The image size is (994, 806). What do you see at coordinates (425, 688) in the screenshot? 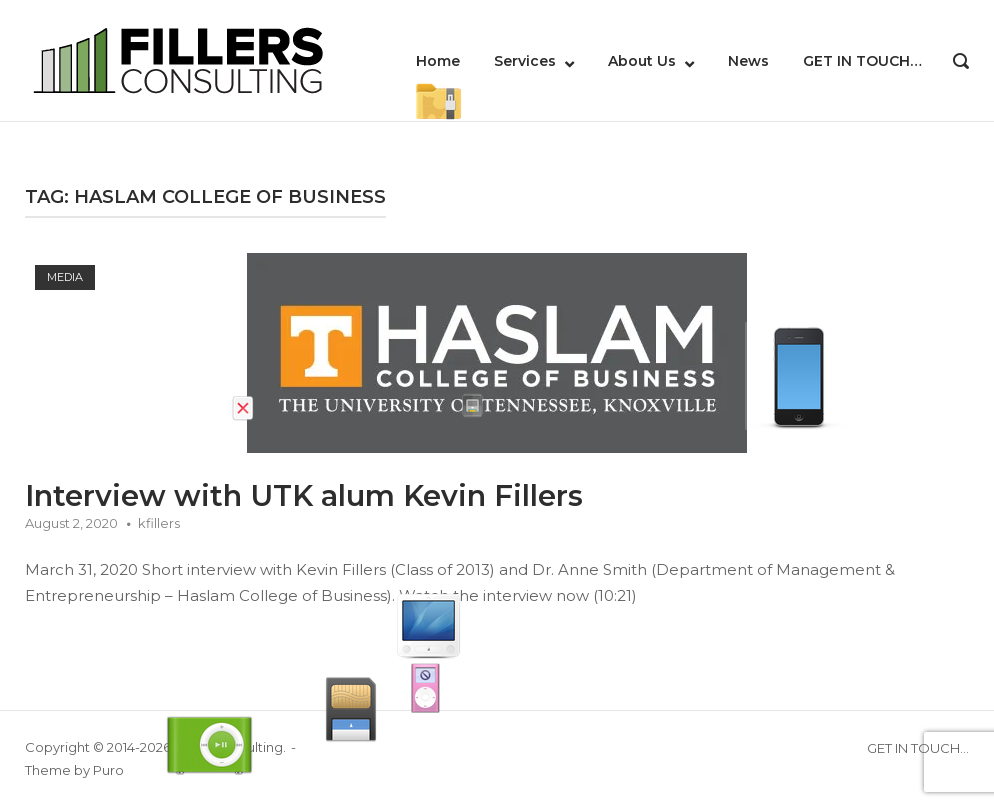
I see `iPod mini device in pink color` at bounding box center [425, 688].